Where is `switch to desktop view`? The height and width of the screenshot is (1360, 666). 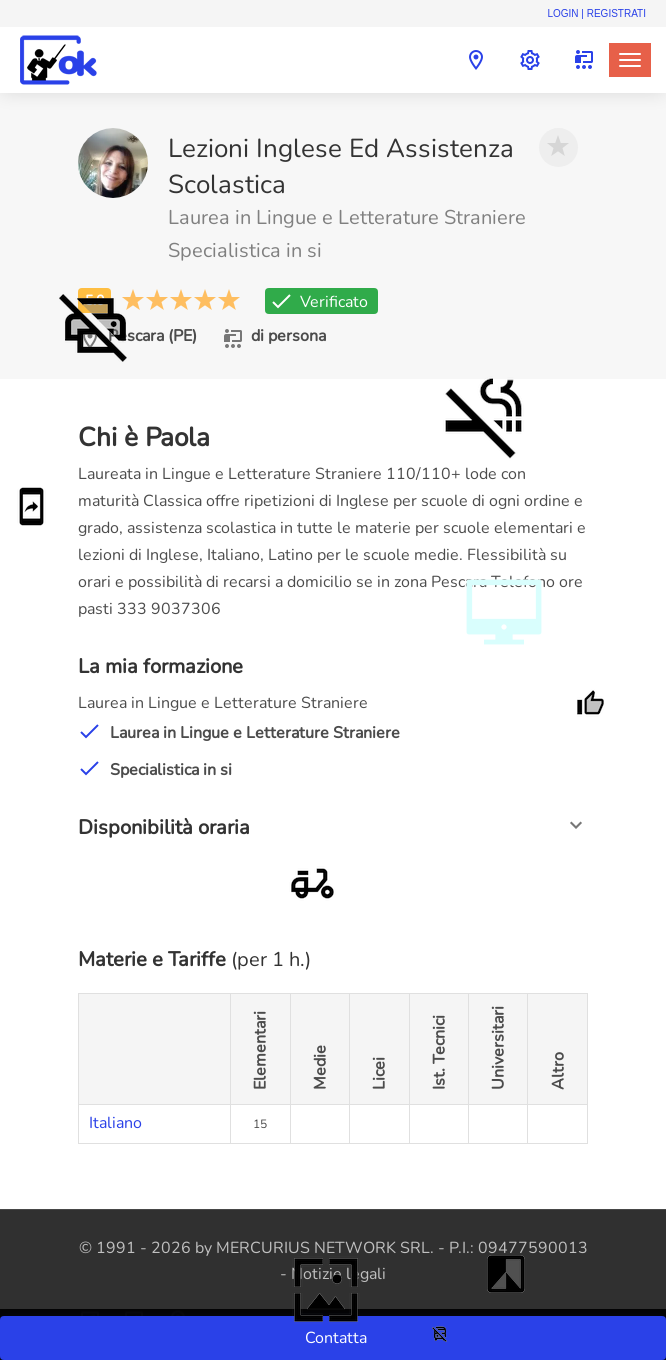 switch to desktop view is located at coordinates (504, 612).